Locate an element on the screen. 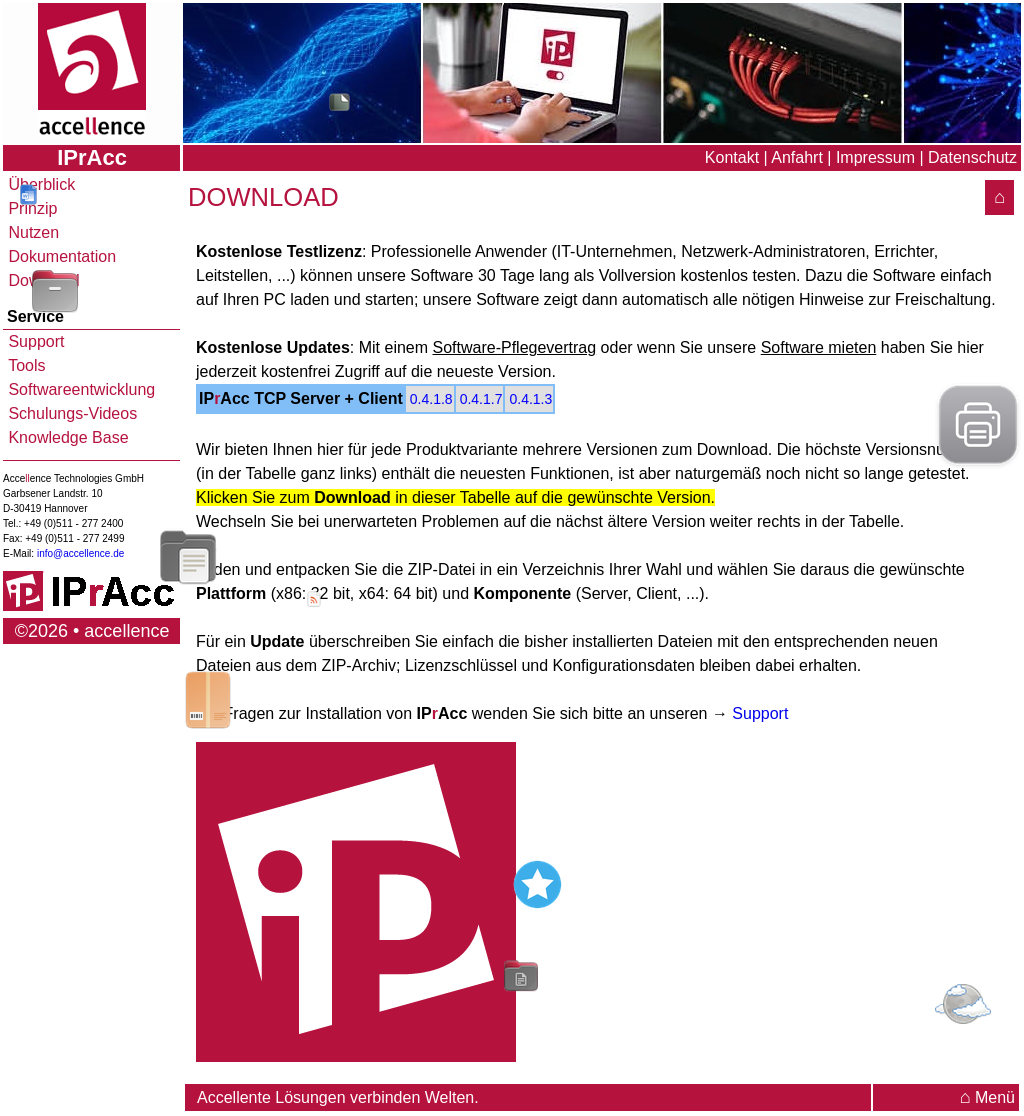 This screenshot has width=1024, height=1116. change desktop wallpaper settings is located at coordinates (339, 101).